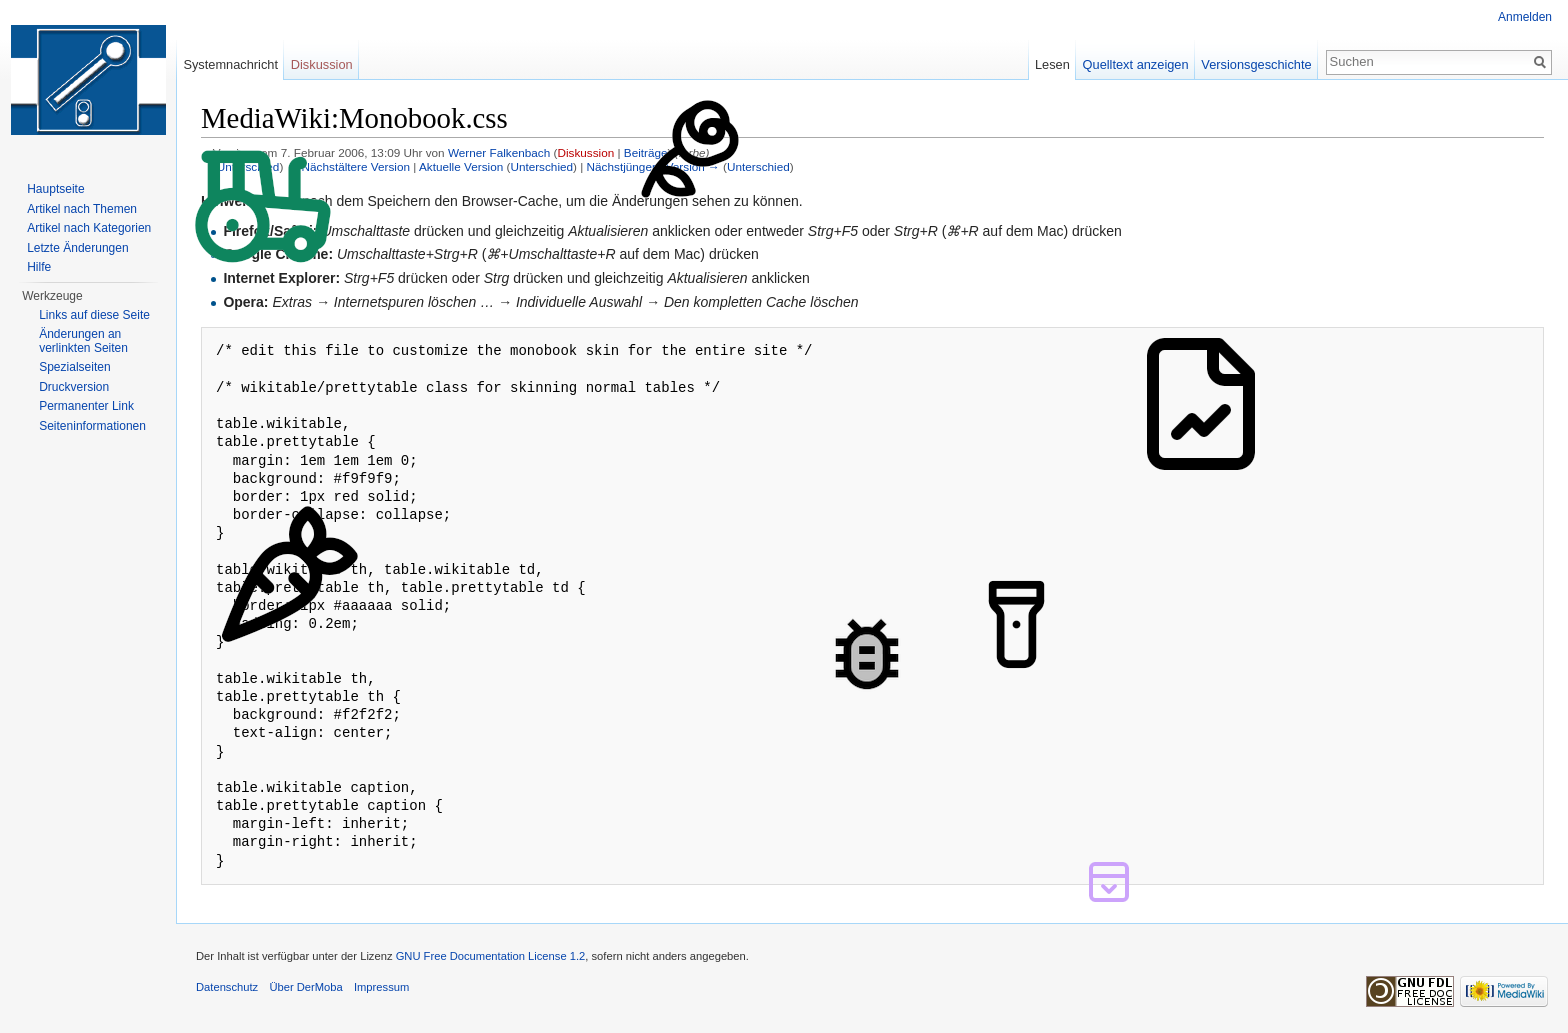 The width and height of the screenshot is (1568, 1033). Describe the element at coordinates (1016, 624) in the screenshot. I see `turn on device flashlight` at that location.